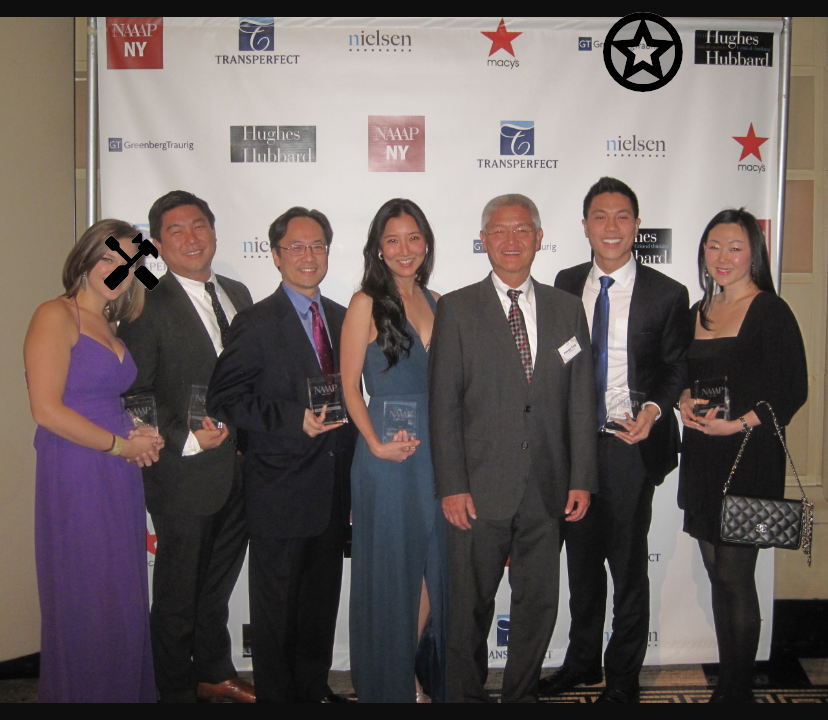  I want to click on view favorites or starred items, so click(643, 52).